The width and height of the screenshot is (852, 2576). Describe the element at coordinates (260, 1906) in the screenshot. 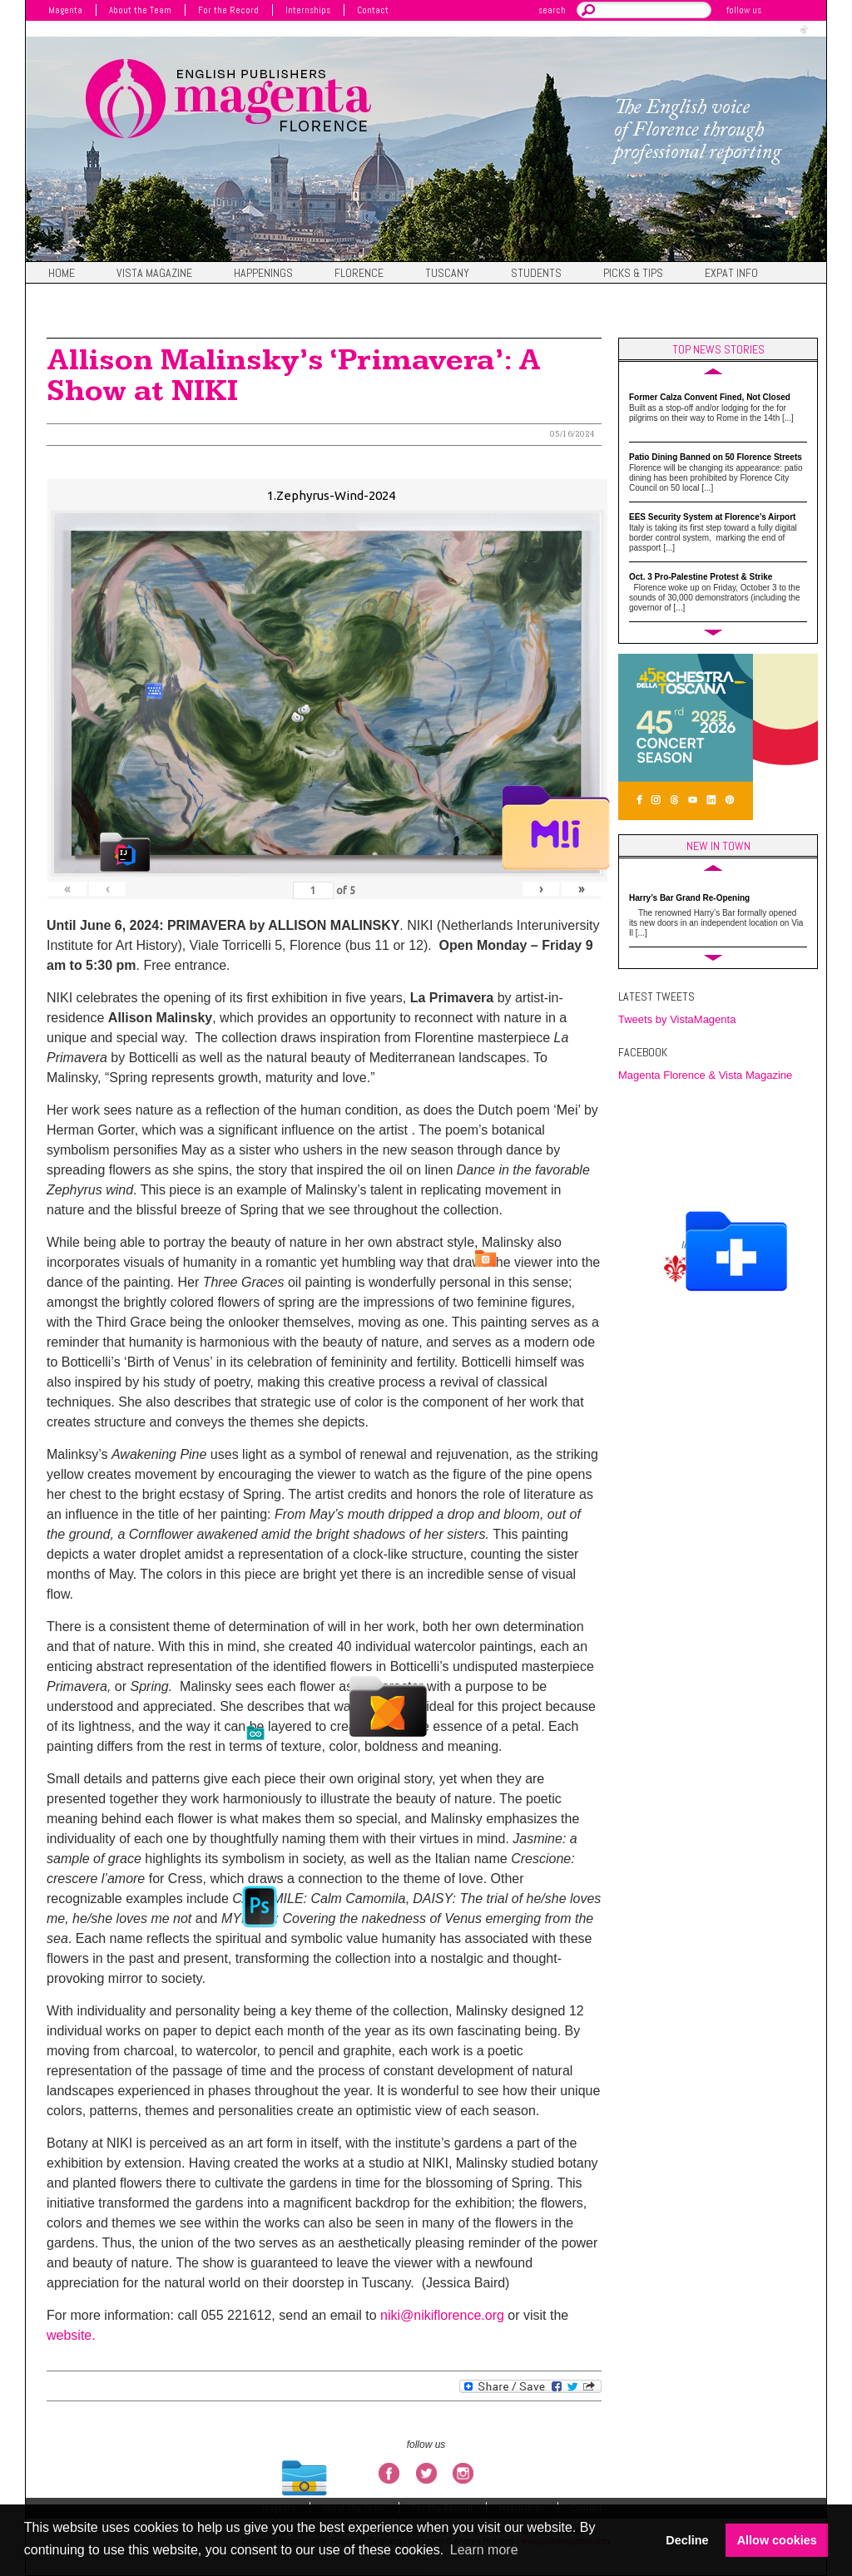

I see `adobe photoshop file type indicator` at that location.